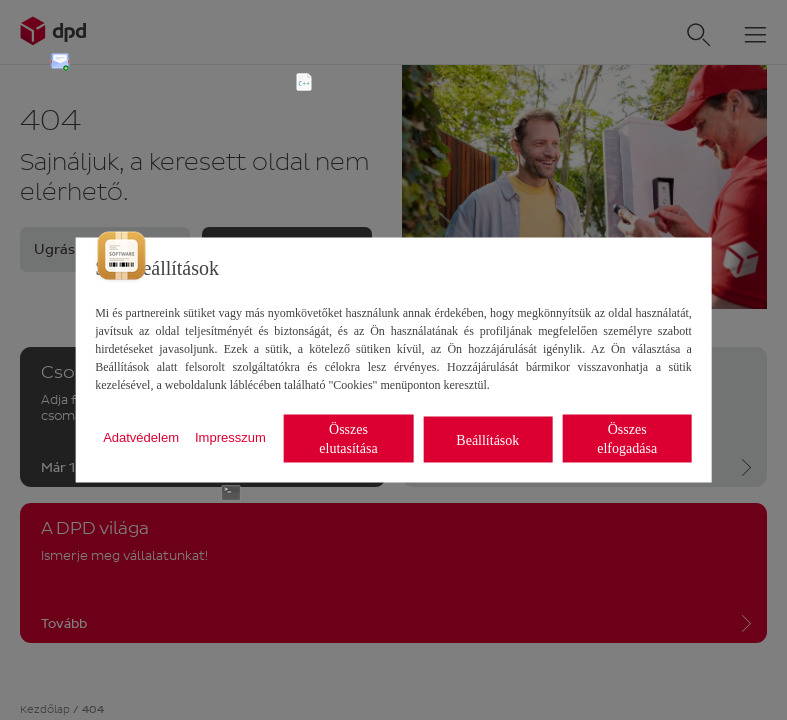 The height and width of the screenshot is (720, 787). What do you see at coordinates (304, 82) in the screenshot?
I see `indicates a C++ source code file` at bounding box center [304, 82].